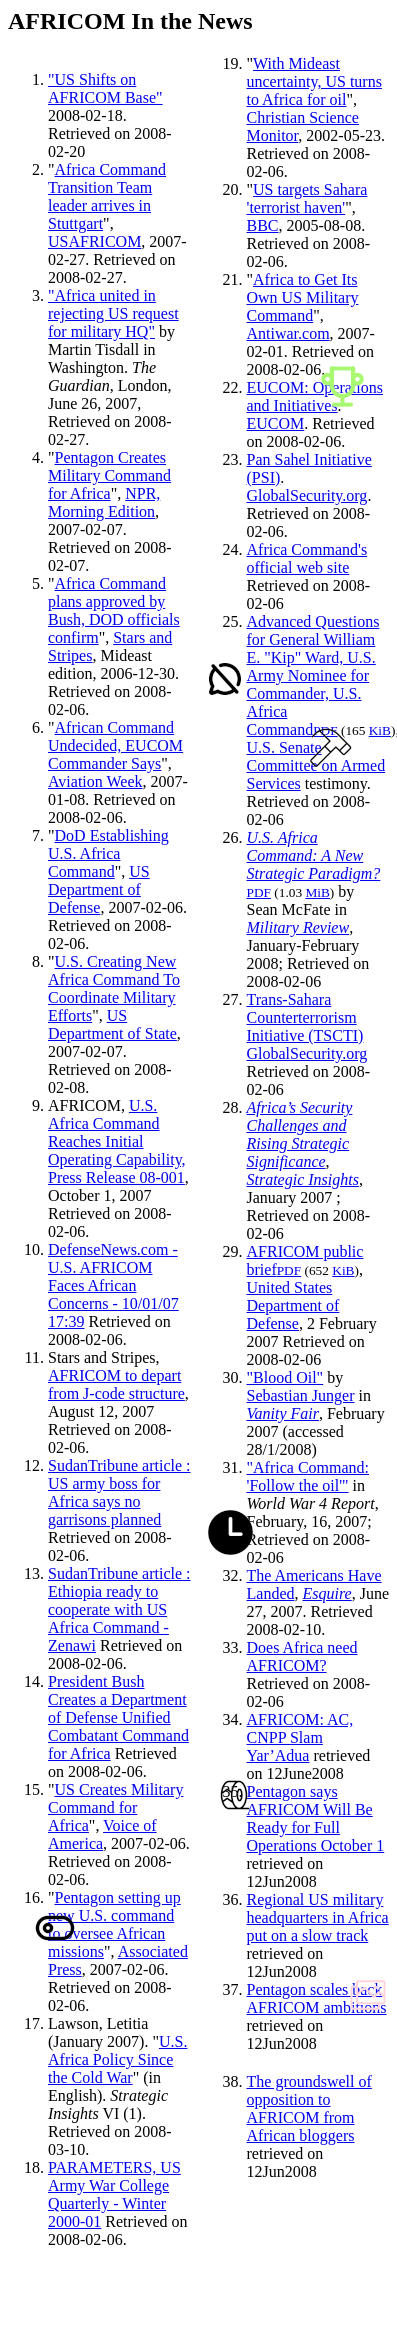 The width and height of the screenshot is (397, 2336). What do you see at coordinates (230, 1532) in the screenshot?
I see `view time or clock settings` at bounding box center [230, 1532].